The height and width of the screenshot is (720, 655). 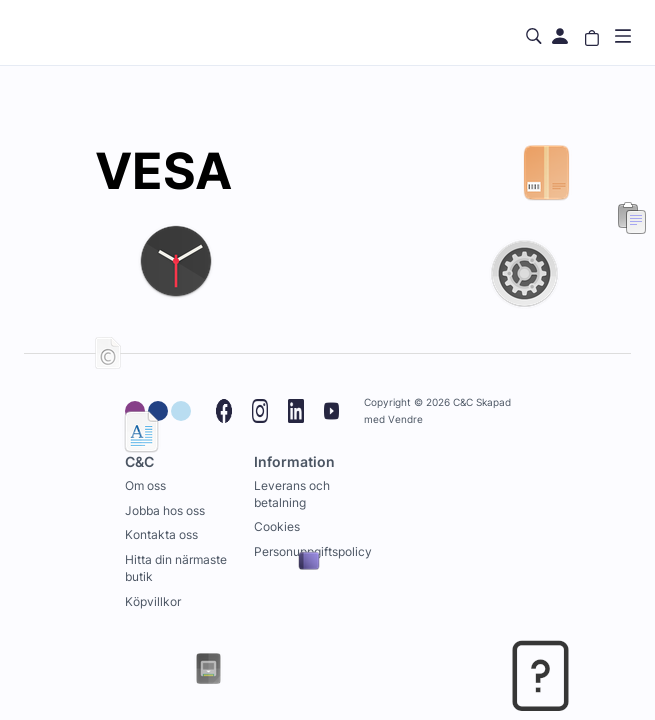 What do you see at coordinates (540, 673) in the screenshot?
I see `access help documentation` at bounding box center [540, 673].